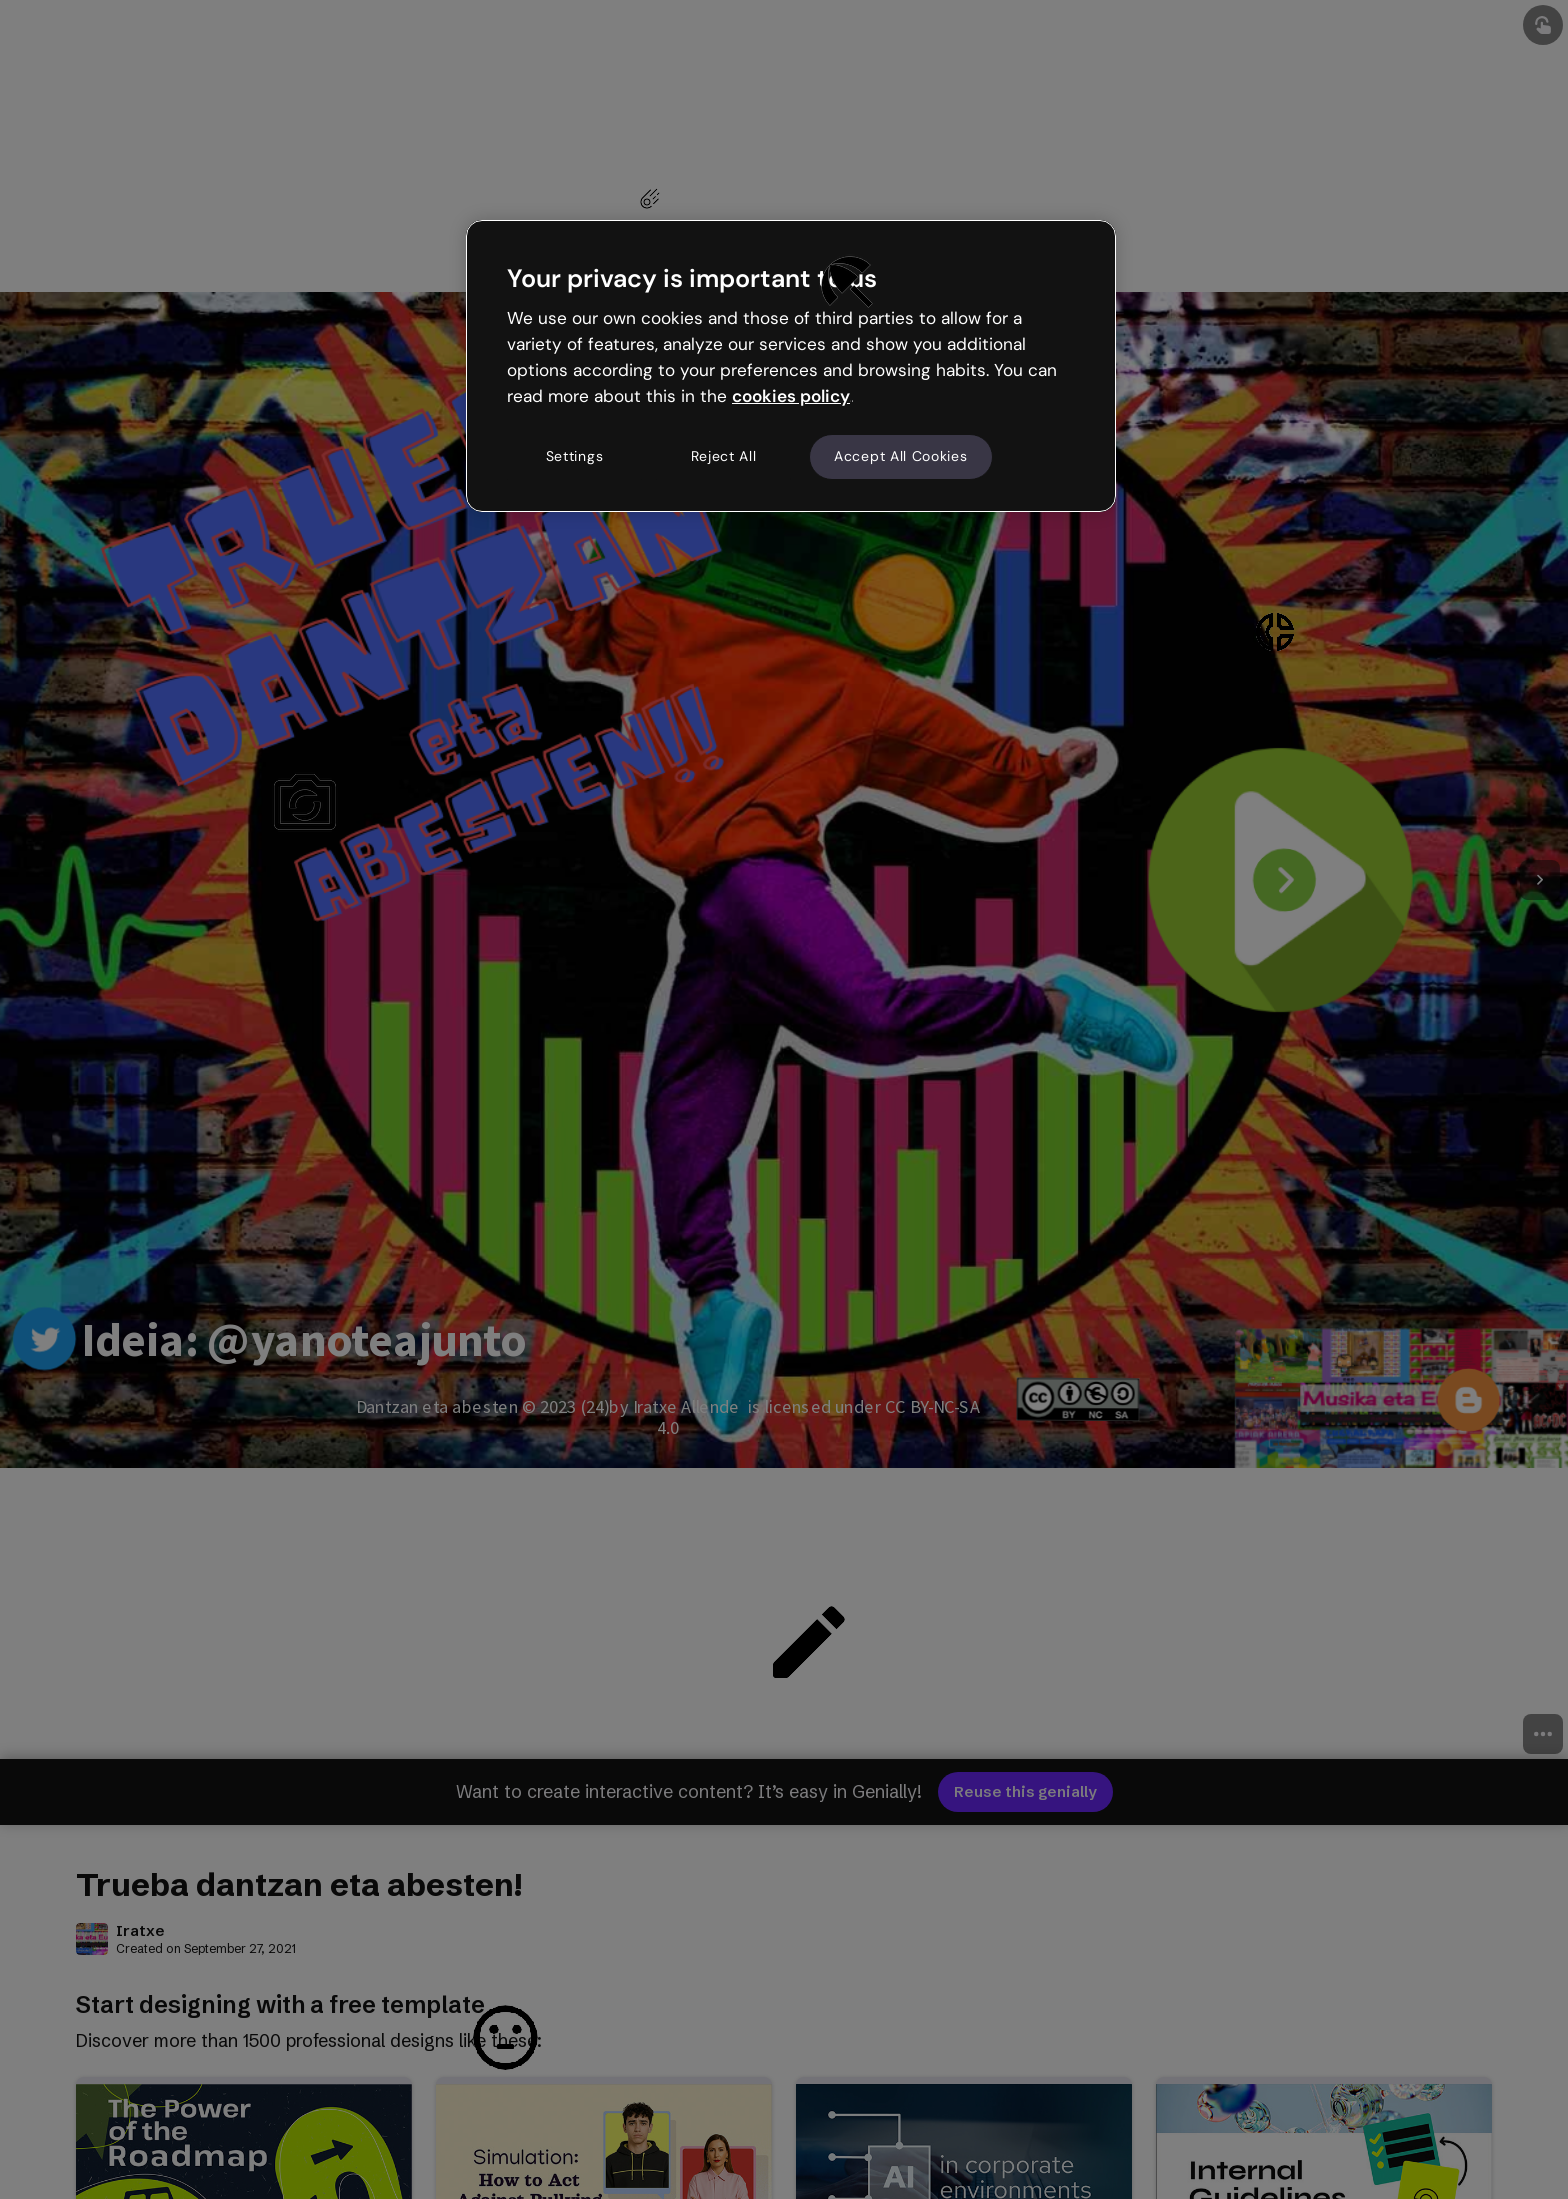  Describe the element at coordinates (809, 1642) in the screenshot. I see `create or compose new content` at that location.